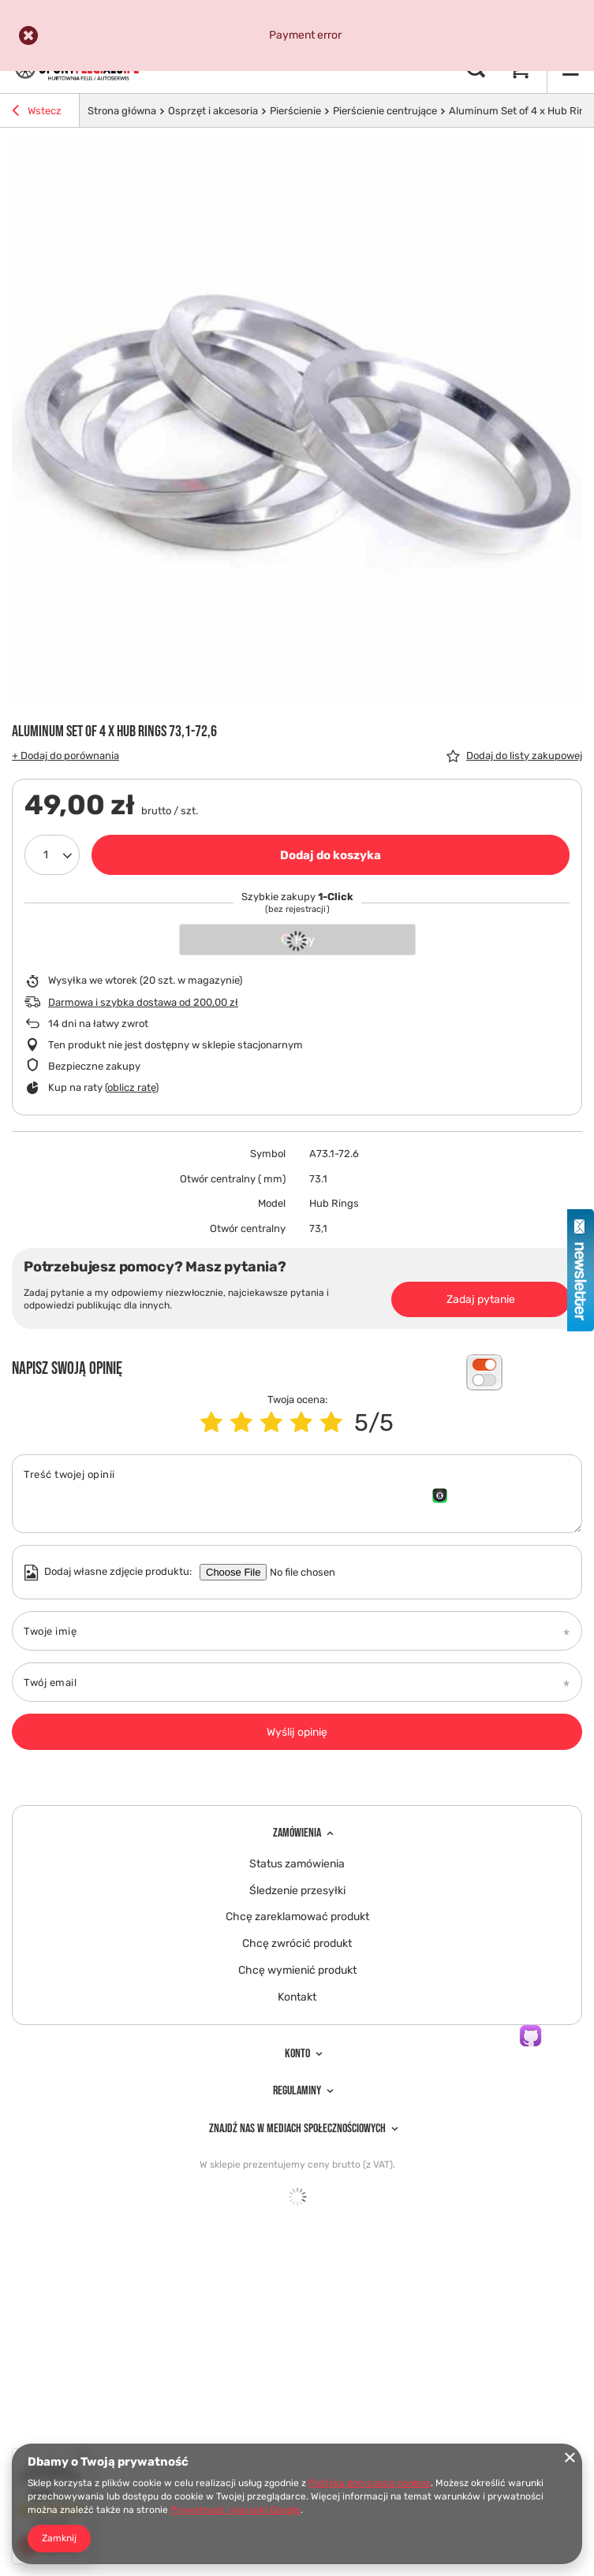 This screenshot has width=594, height=2576. I want to click on open clairvoyant magic 8-ball fortune telling app, so click(439, 1495).